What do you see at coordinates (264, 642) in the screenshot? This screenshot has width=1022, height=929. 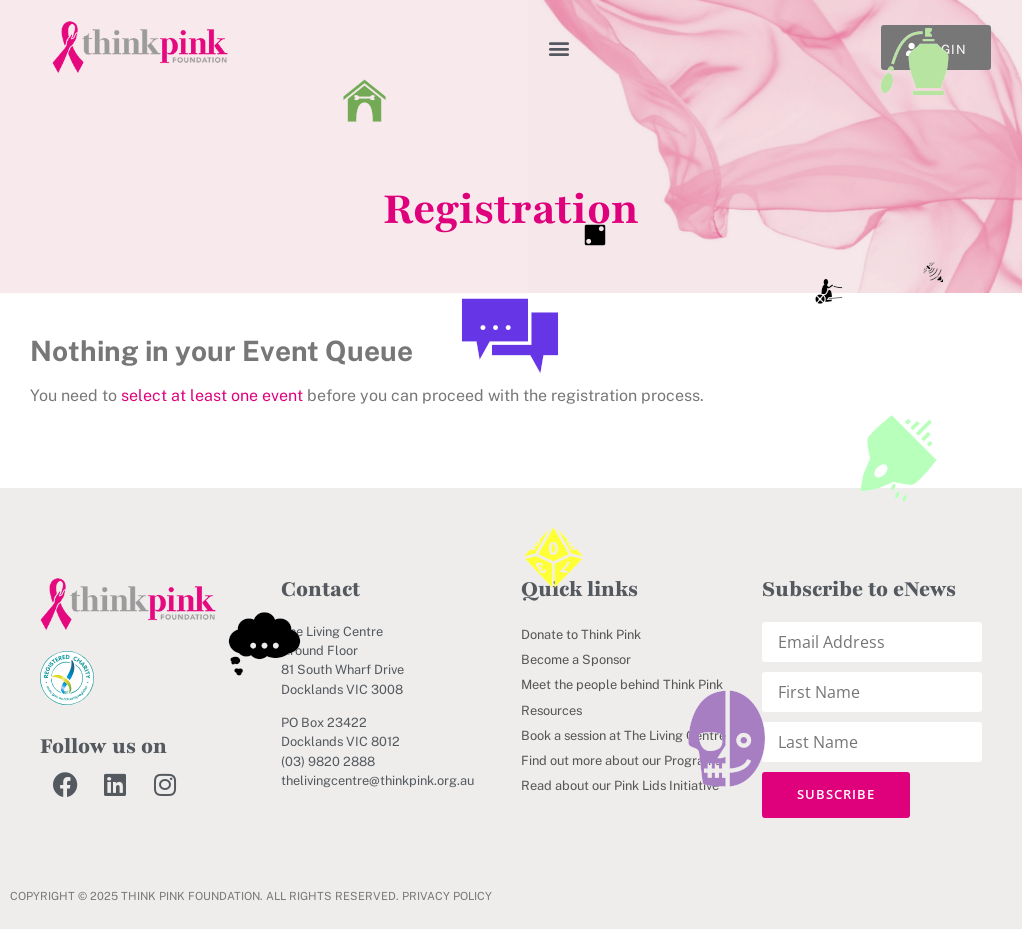 I see `indicates thinking or processing in progress` at bounding box center [264, 642].